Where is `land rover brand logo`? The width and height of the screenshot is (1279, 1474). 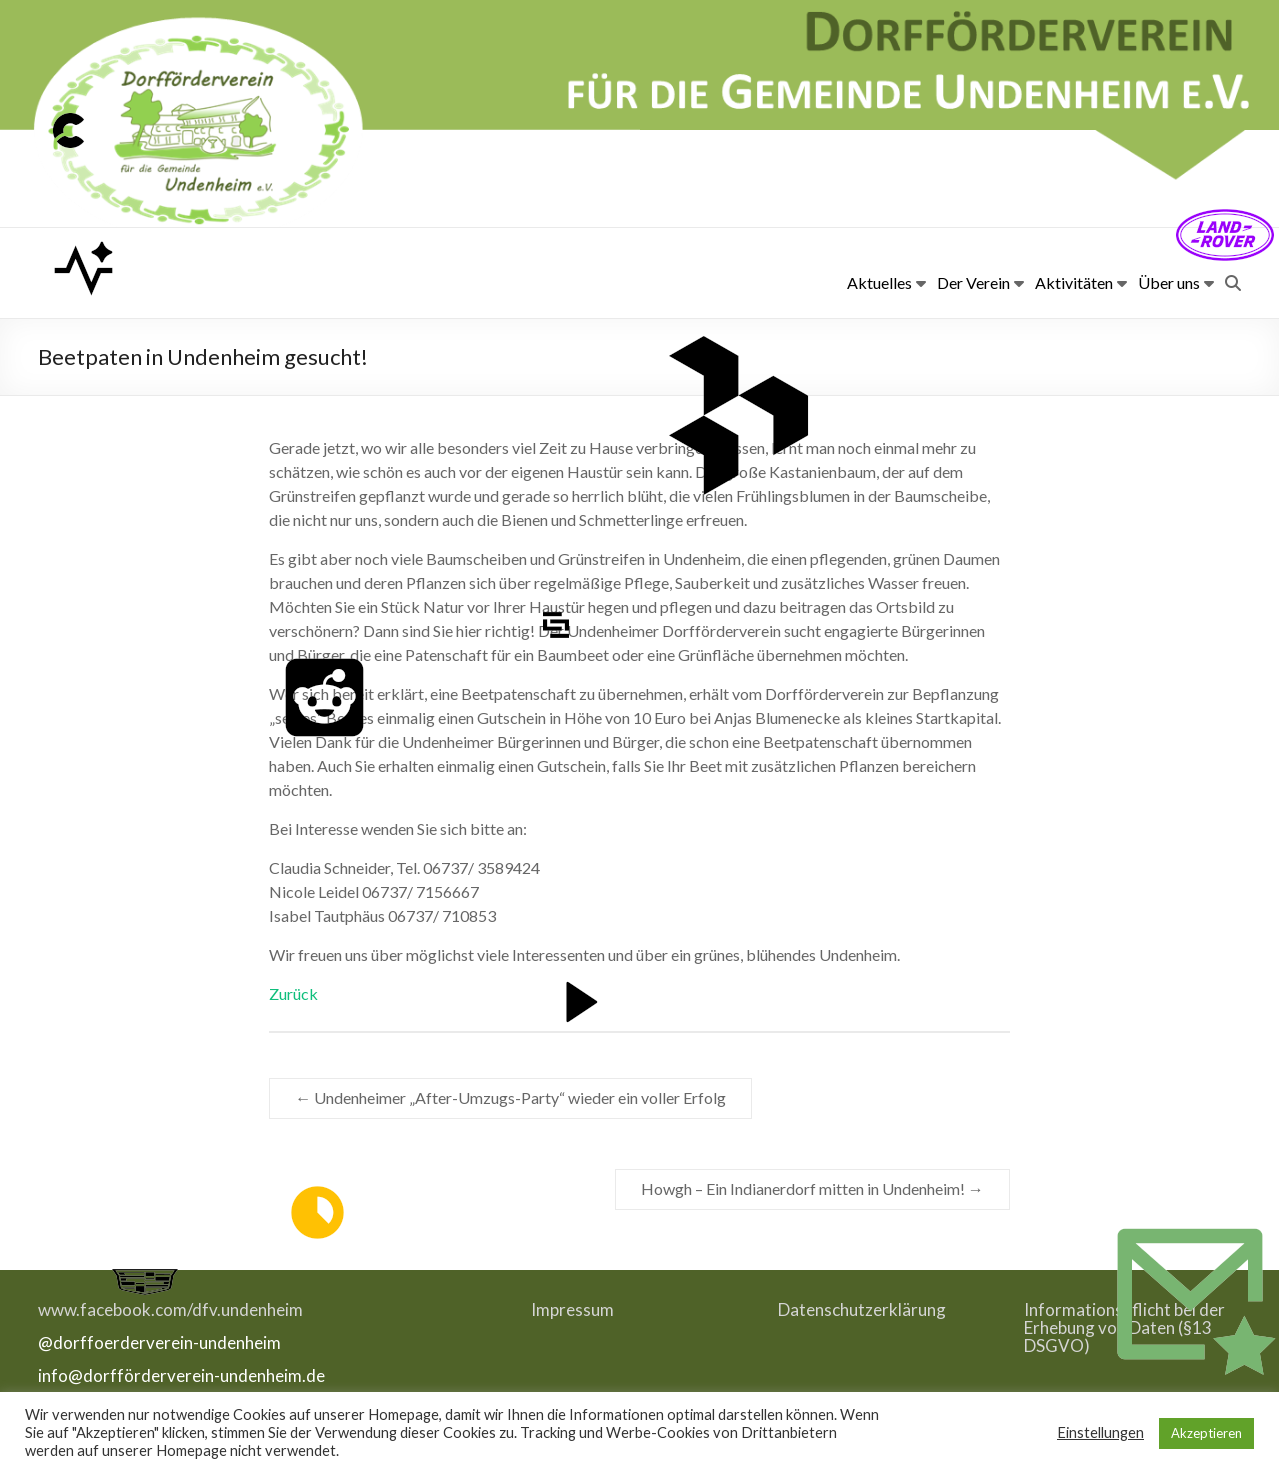 land rover brand logo is located at coordinates (1225, 235).